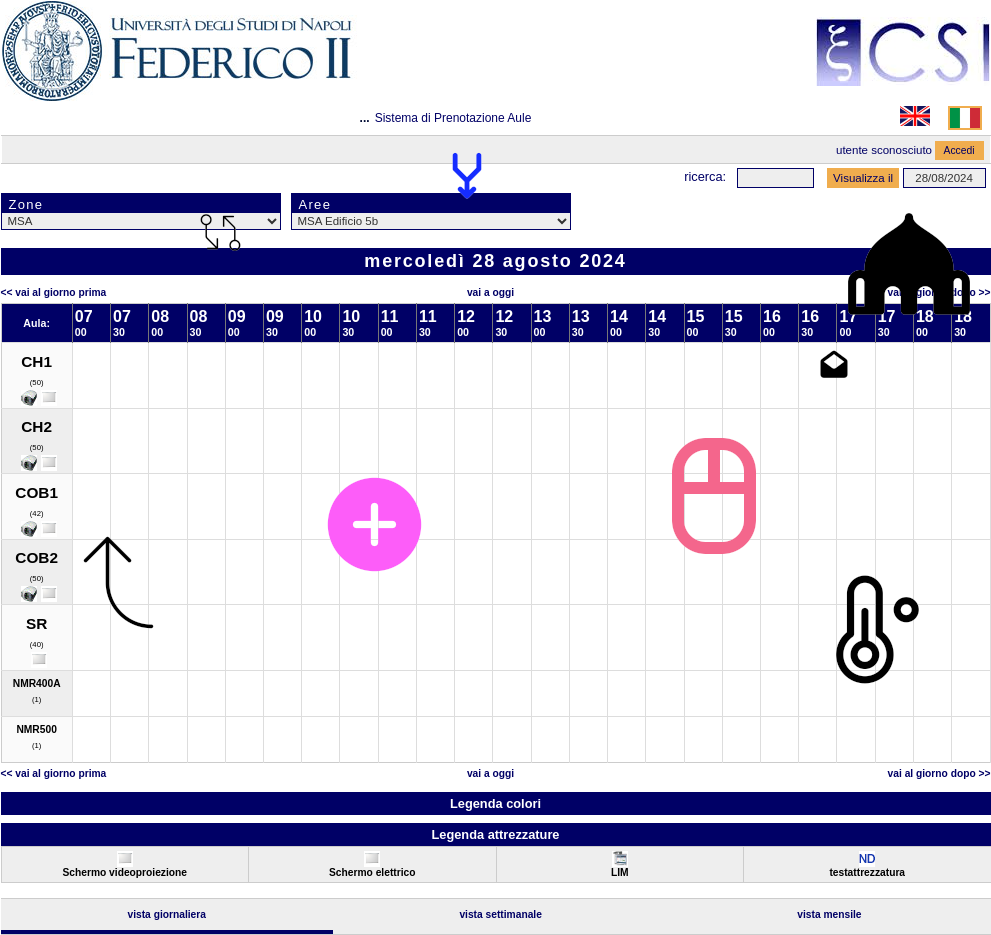 The width and height of the screenshot is (991, 935). Describe the element at coordinates (467, 174) in the screenshot. I see `merge branches or items together` at that location.